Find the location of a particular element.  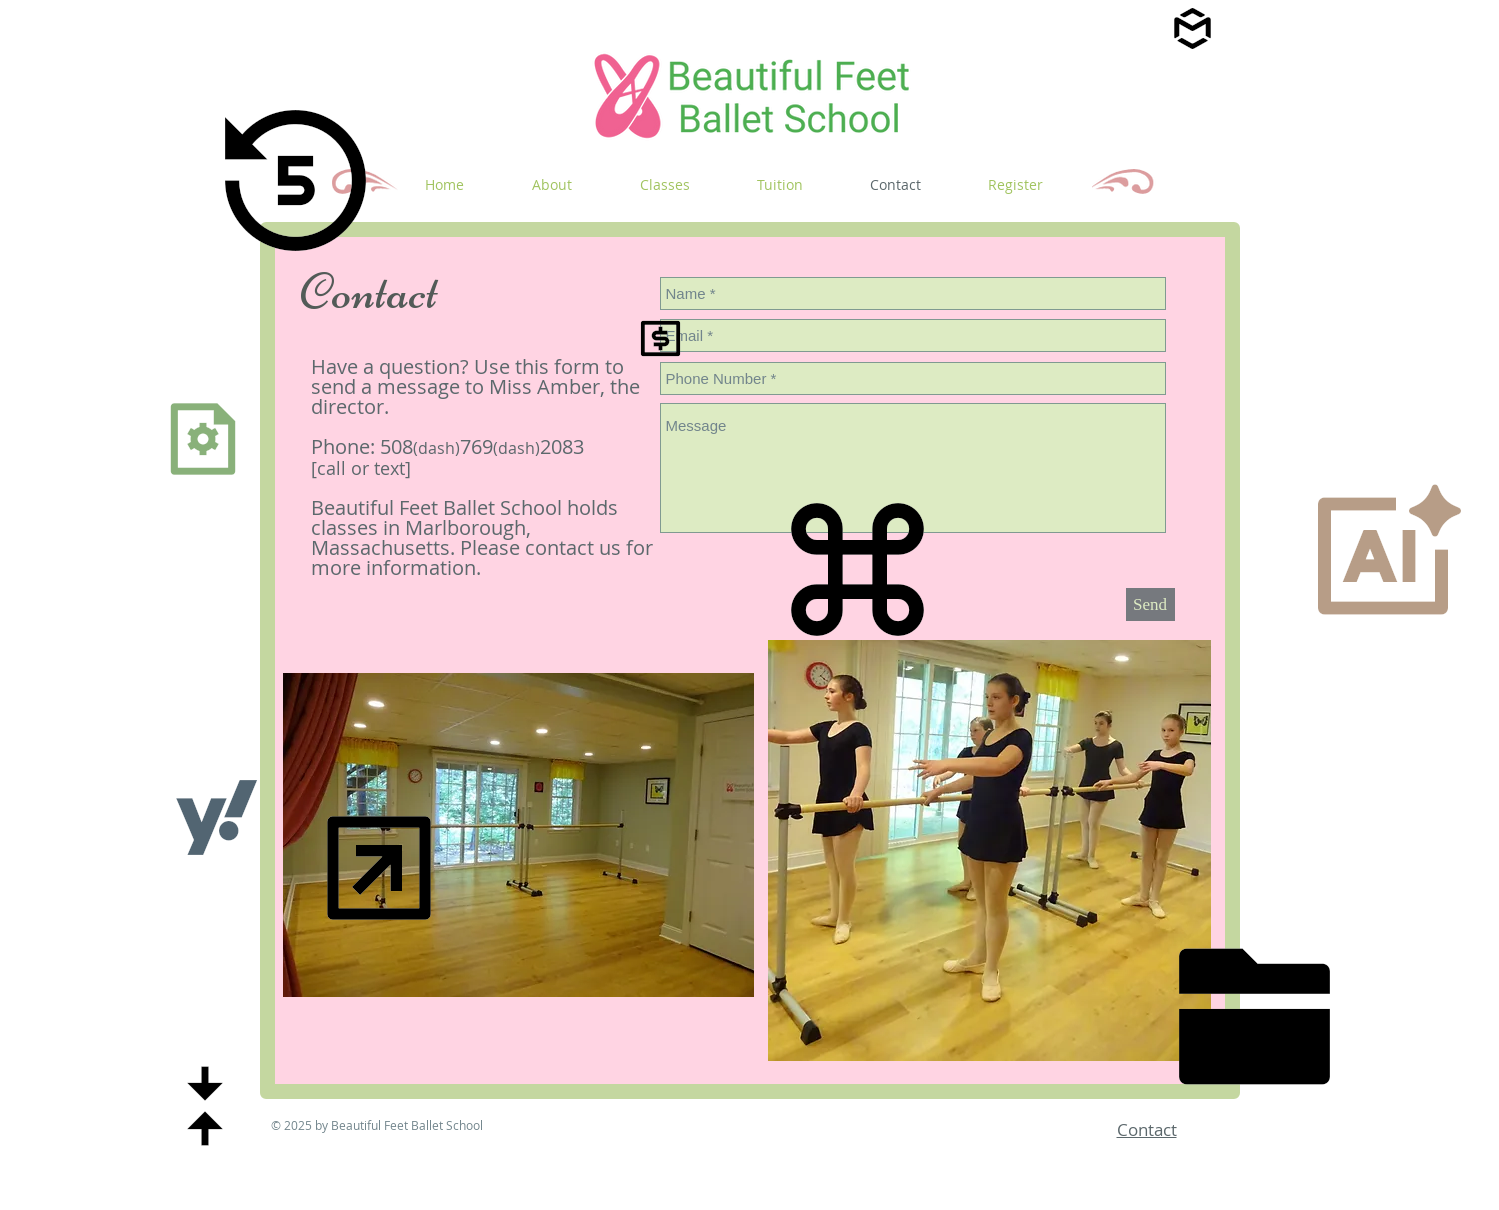

generate content using AI is located at coordinates (1383, 556).